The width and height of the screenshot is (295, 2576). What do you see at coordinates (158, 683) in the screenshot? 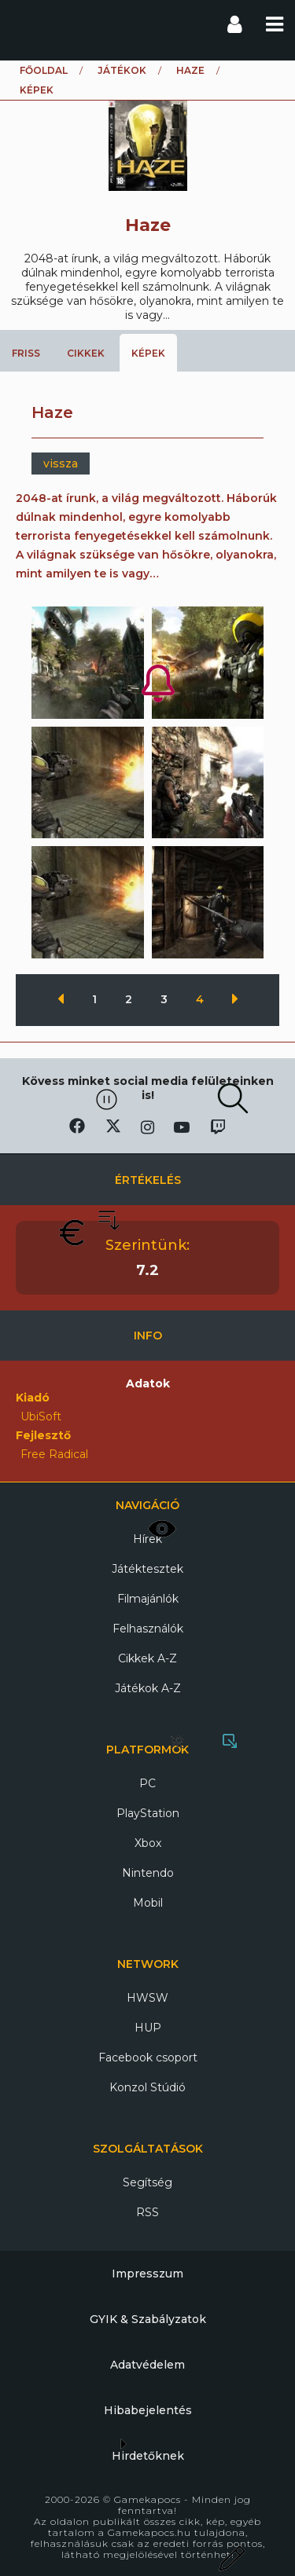
I see `view notifications` at bounding box center [158, 683].